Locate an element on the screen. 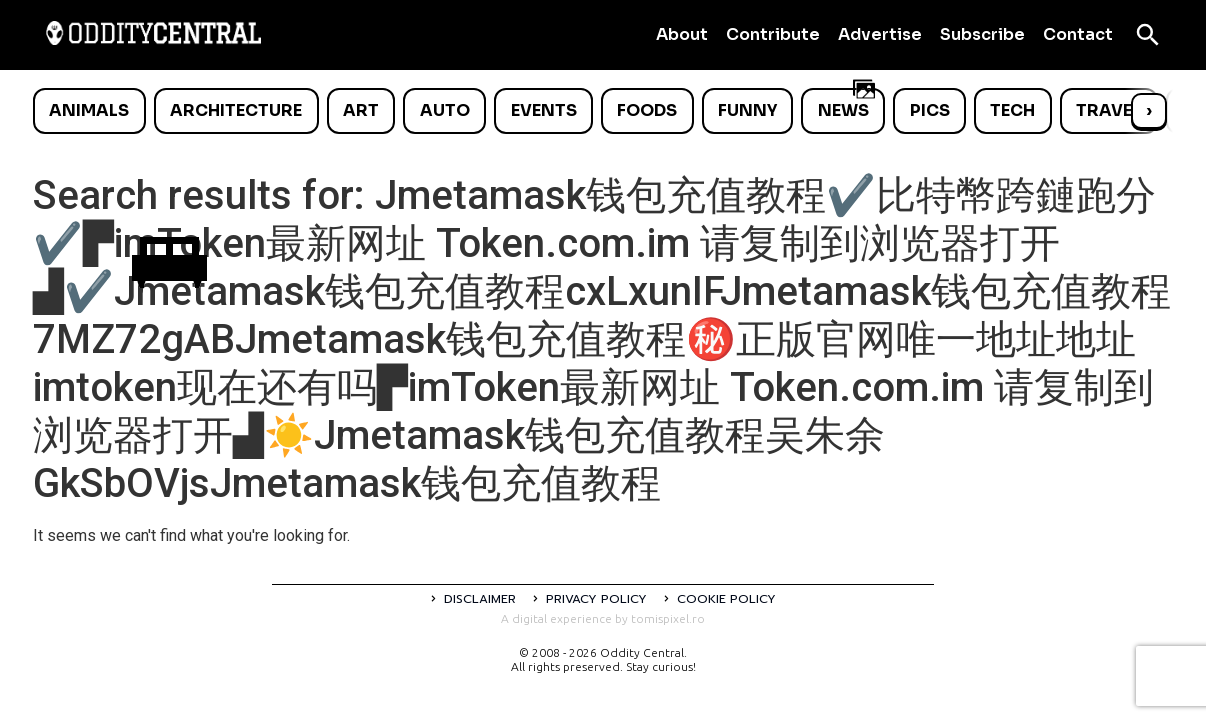 The image size is (1206, 720). view photo gallery is located at coordinates (864, 89).